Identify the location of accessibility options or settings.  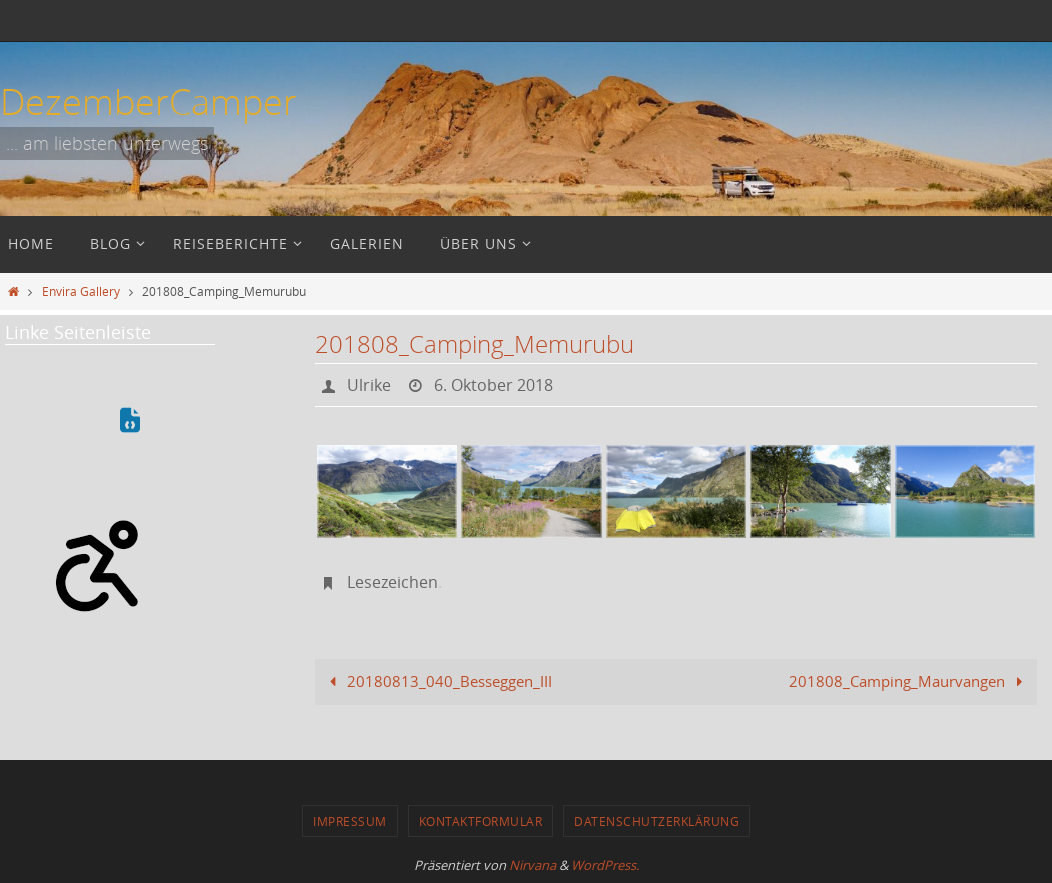
(99, 563).